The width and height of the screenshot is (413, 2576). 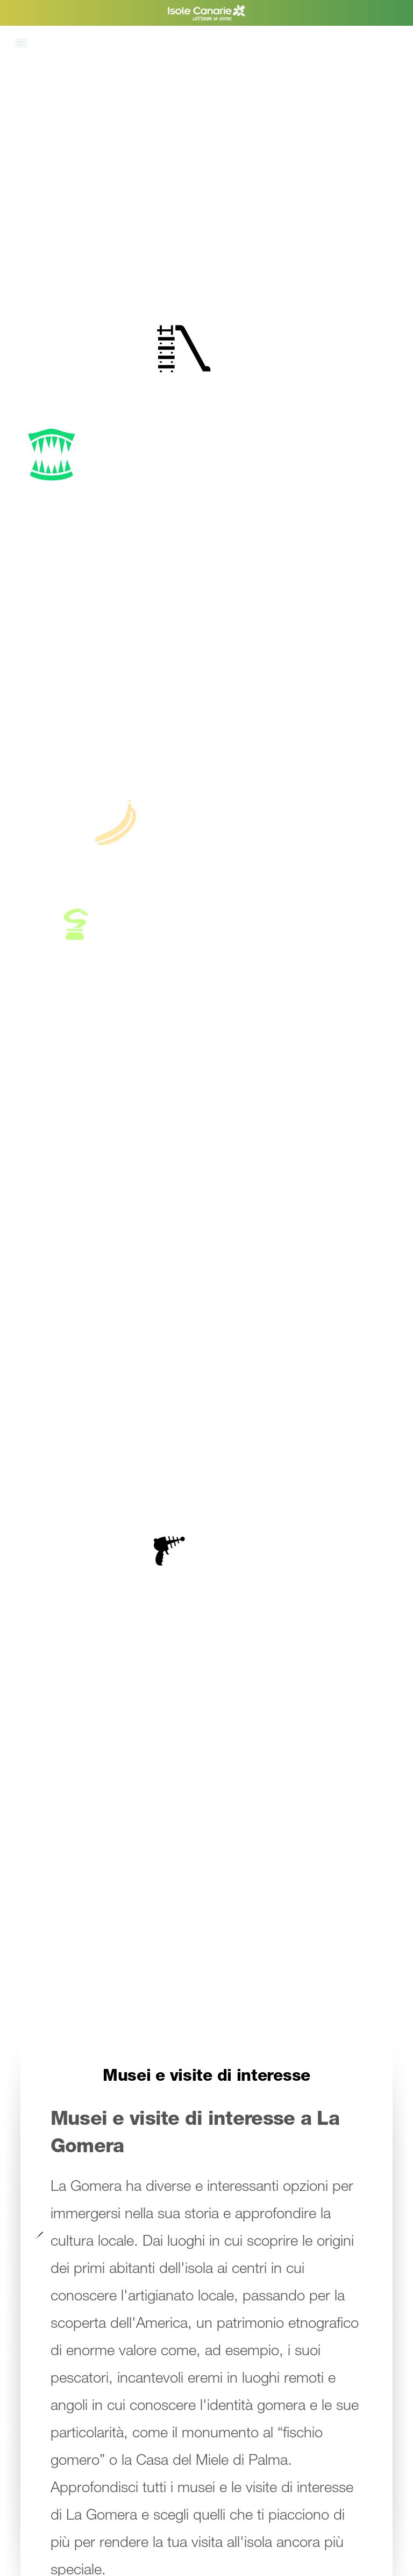 I want to click on access potion or alchemy inventory, so click(x=75, y=924).